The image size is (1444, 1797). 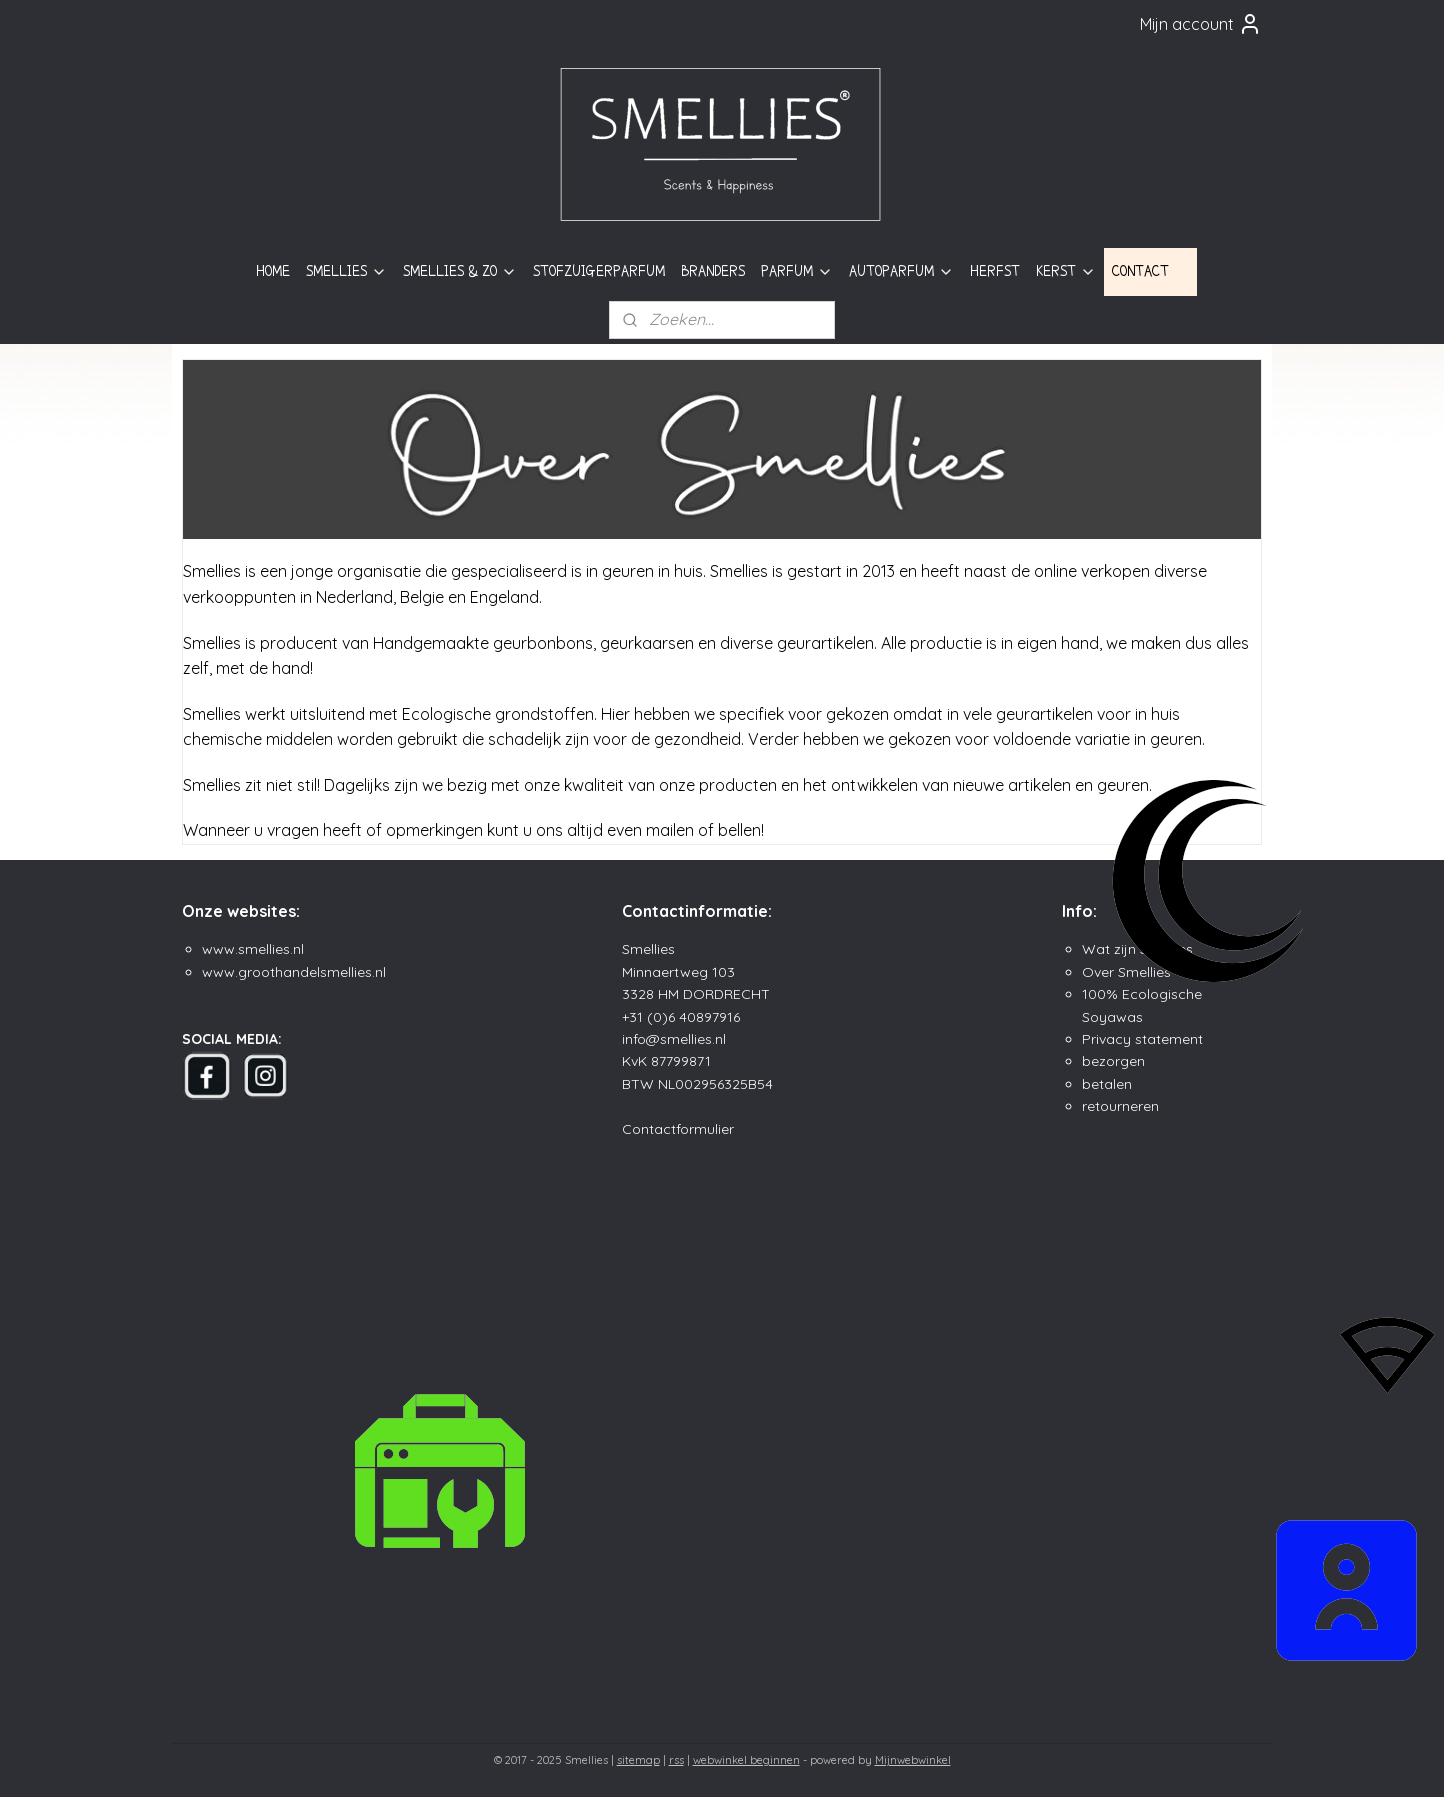 I want to click on view your account profile, so click(x=1346, y=1590).